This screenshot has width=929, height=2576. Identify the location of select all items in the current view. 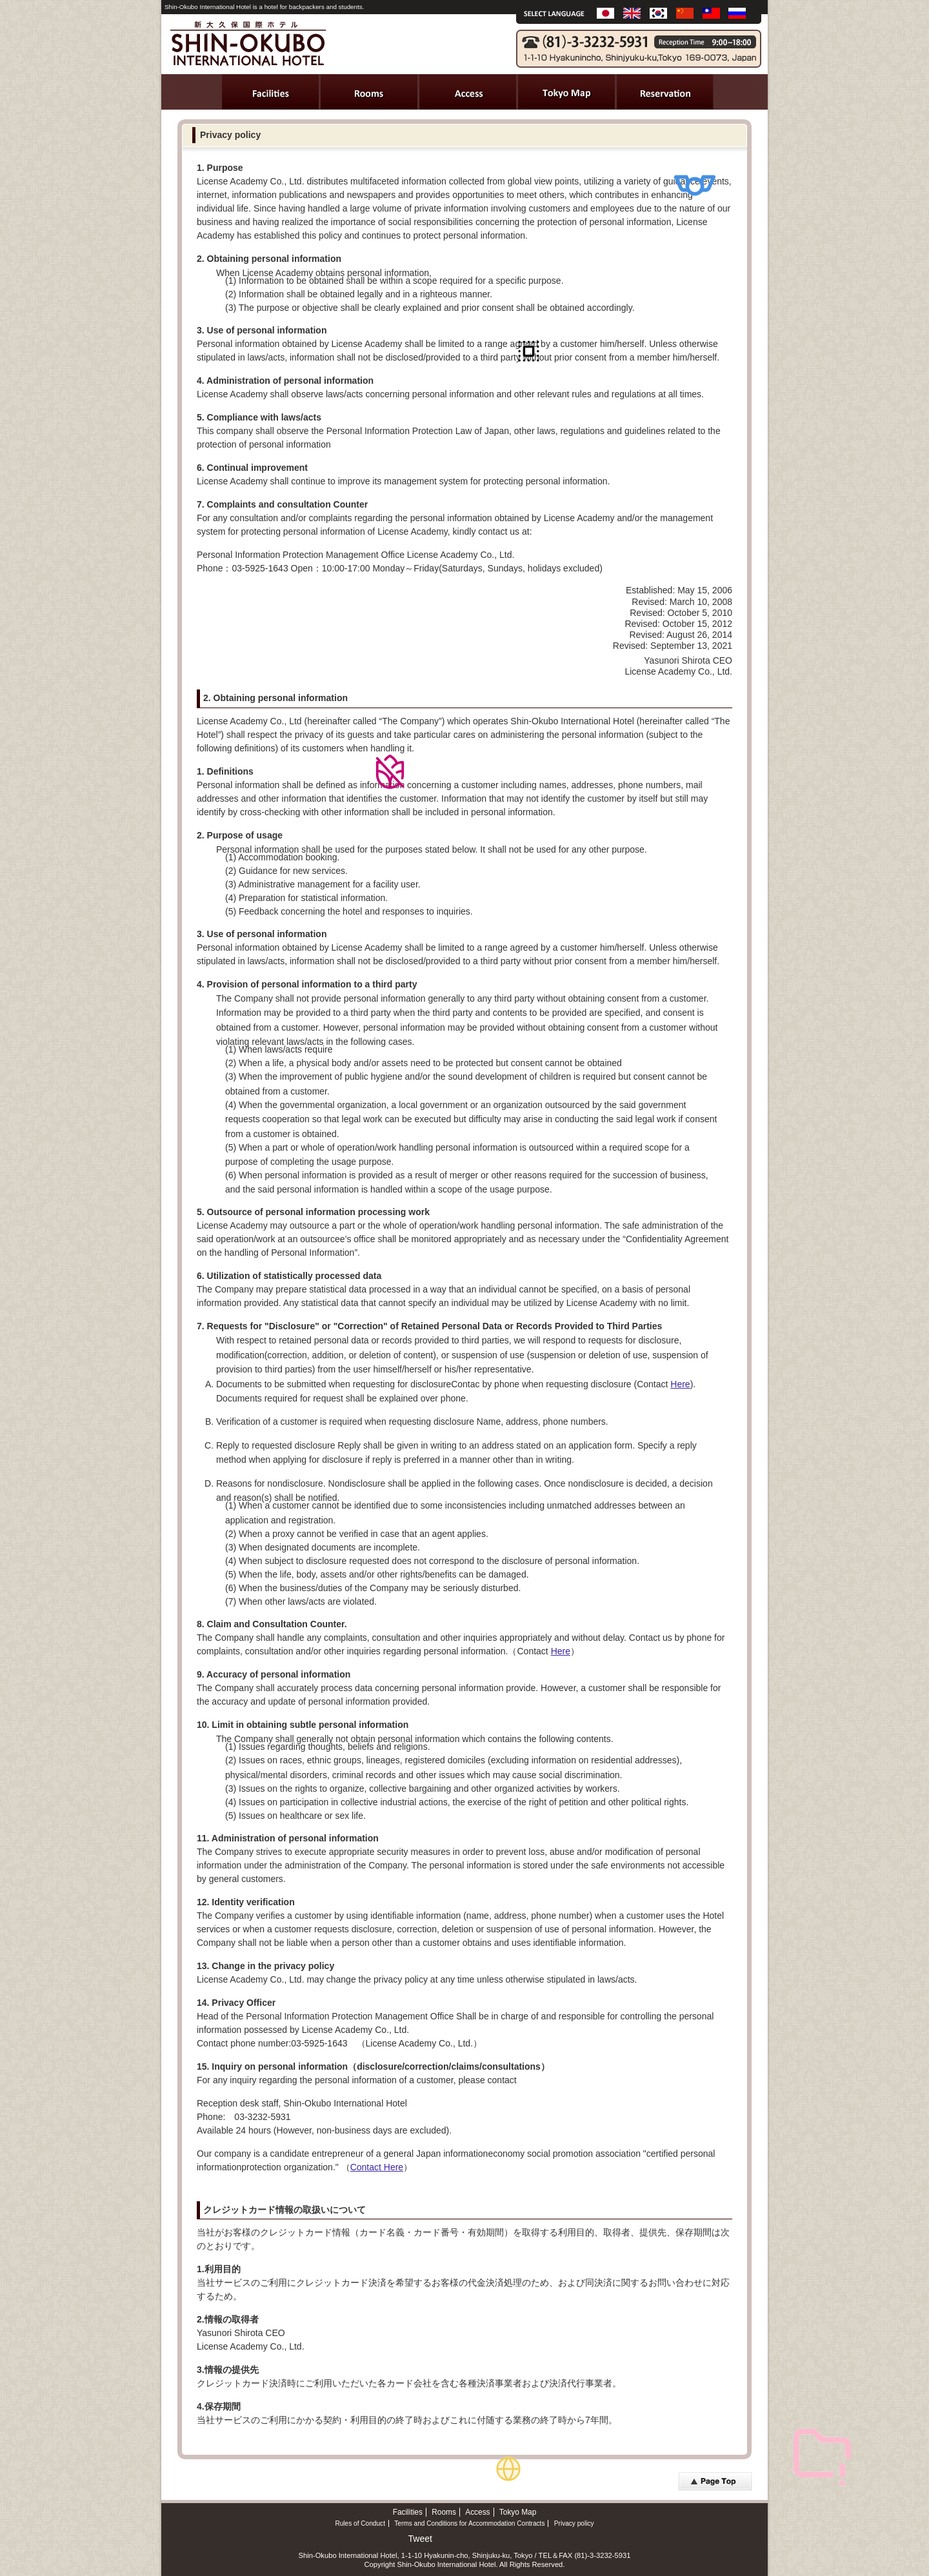
(528, 351).